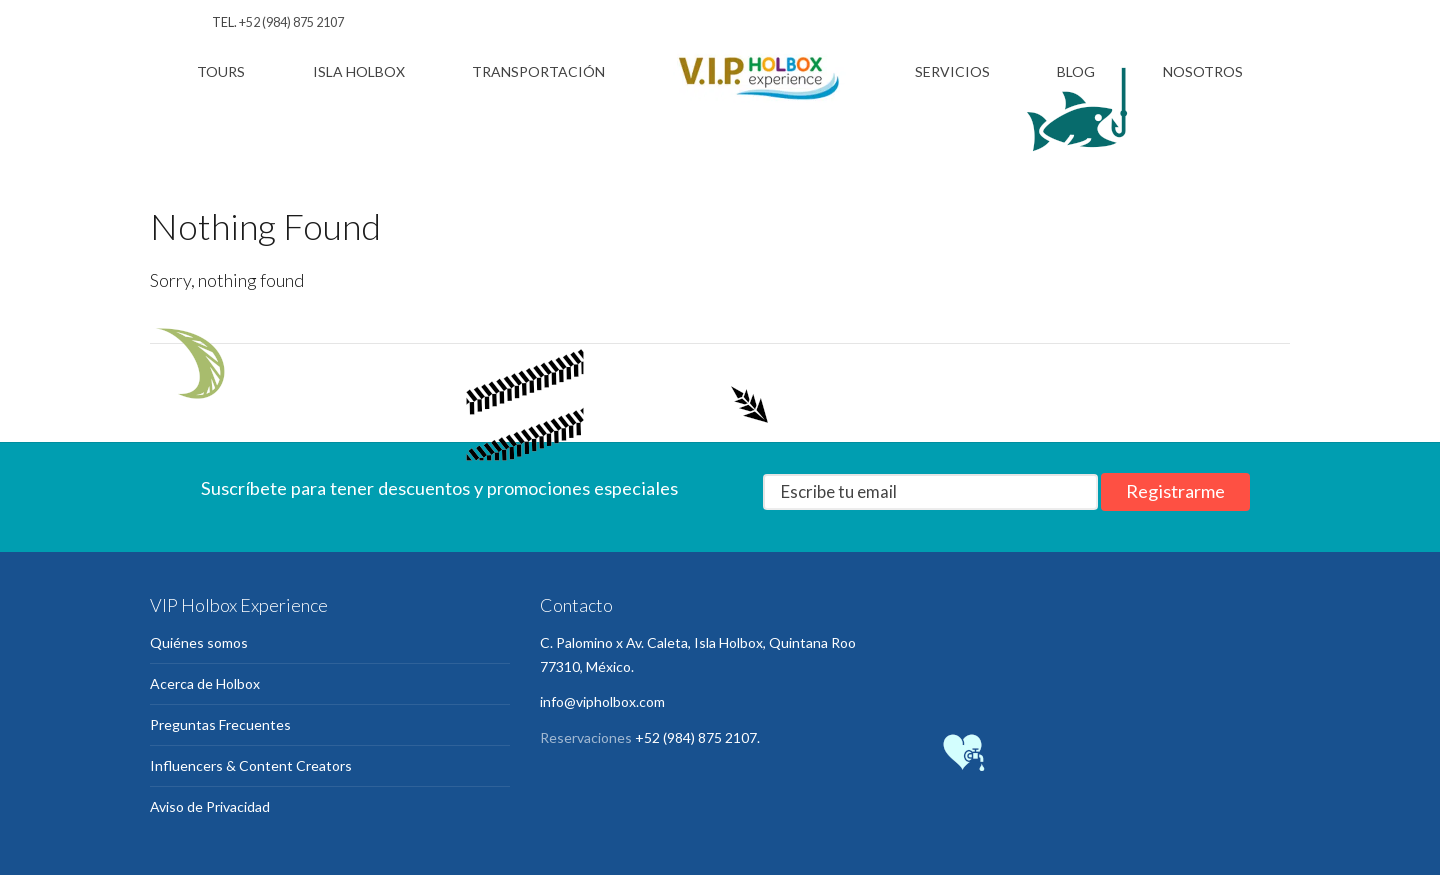  Describe the element at coordinates (749, 404) in the screenshot. I see `indicates speed or rapid movement` at that location.